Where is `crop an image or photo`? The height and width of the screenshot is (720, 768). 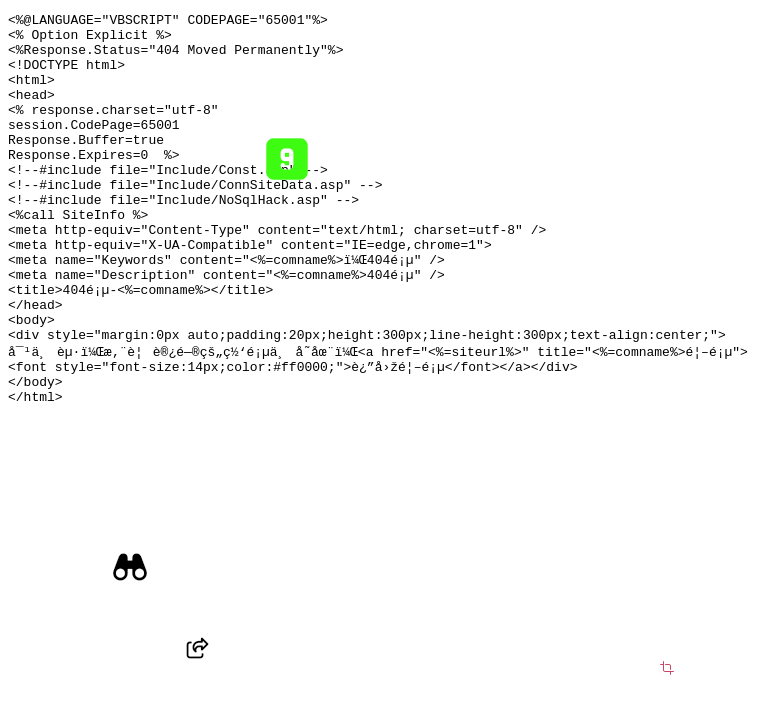 crop an image or photo is located at coordinates (667, 668).